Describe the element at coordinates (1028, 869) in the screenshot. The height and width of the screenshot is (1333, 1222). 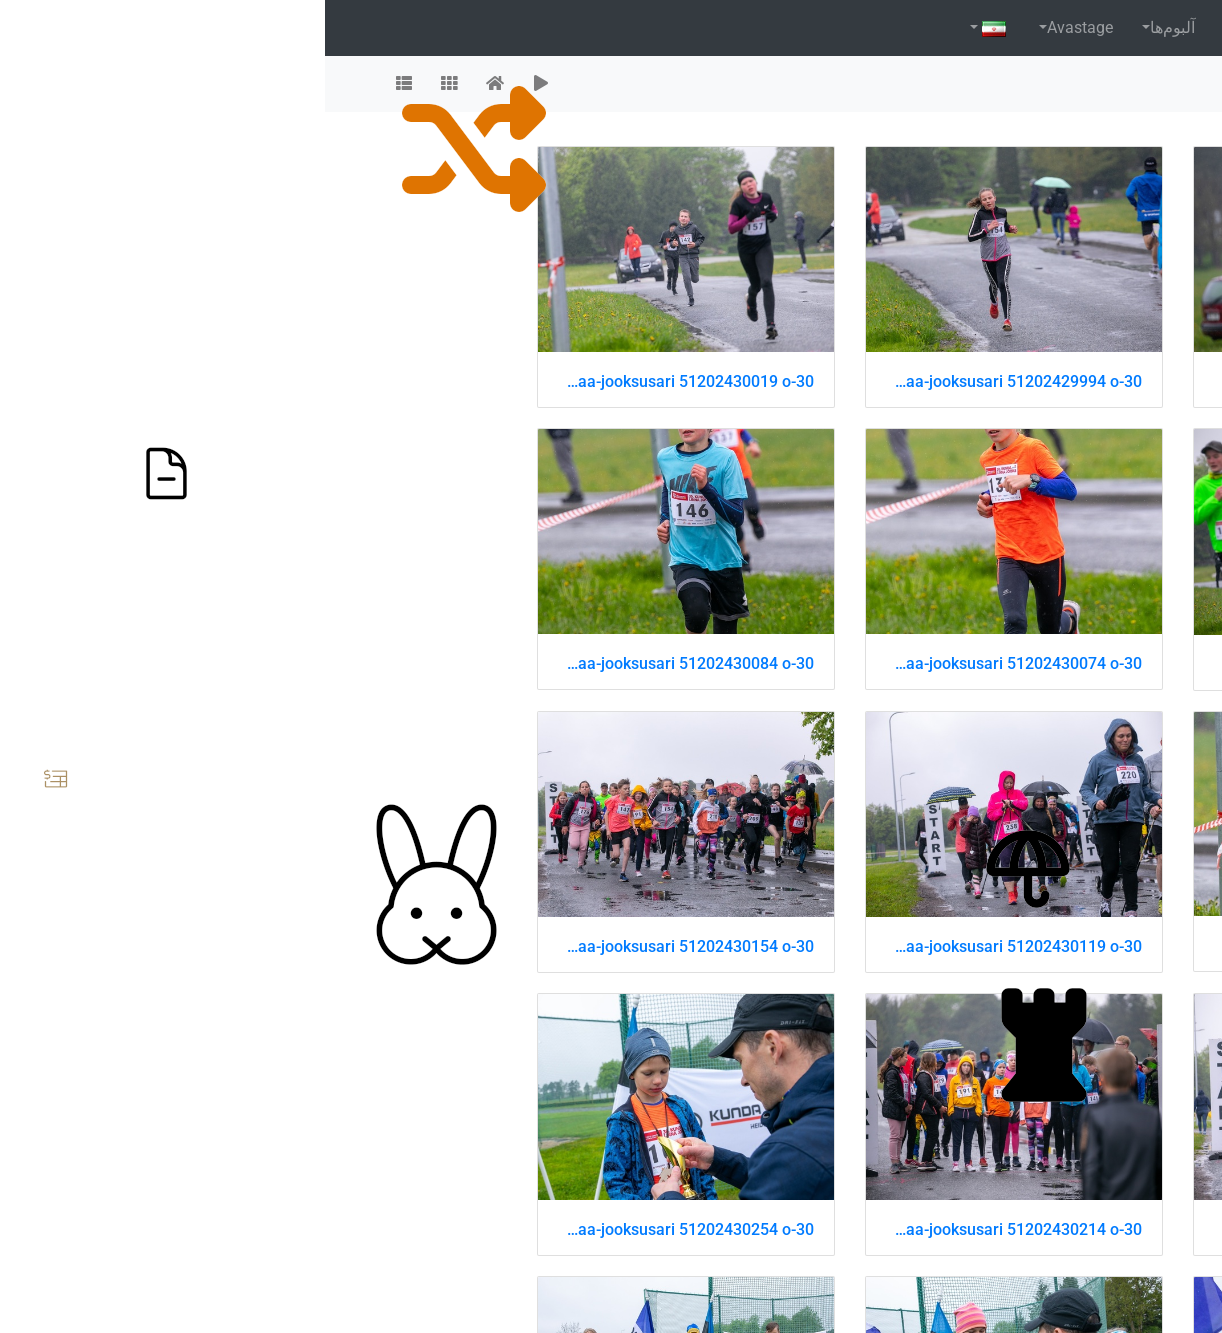
I see `view weather protection or rain forecast` at that location.